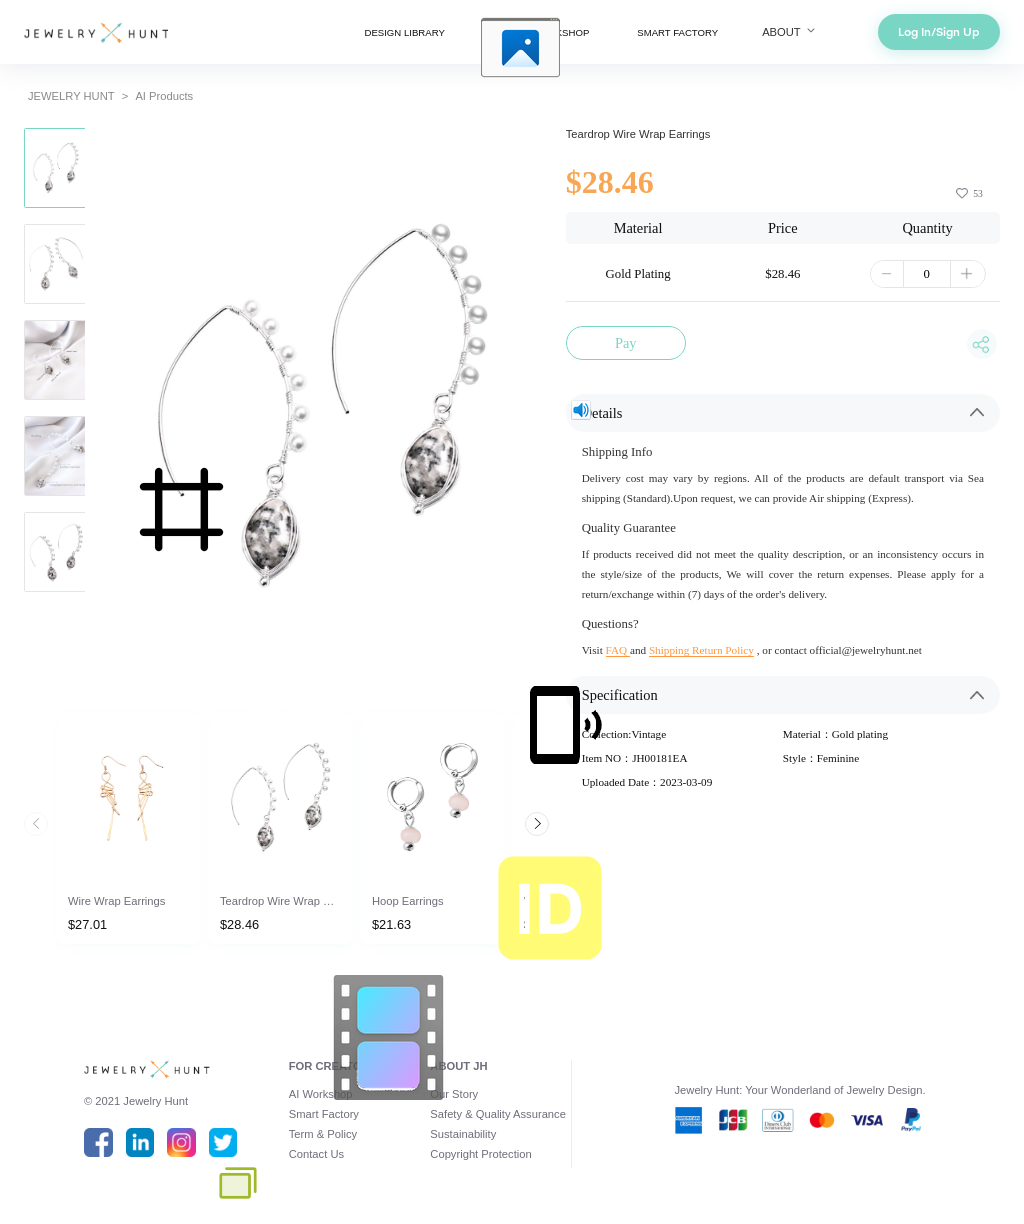 The width and height of the screenshot is (1024, 1224). Describe the element at coordinates (293, 686) in the screenshot. I see `file is syncing to OneDrive cloud storage` at that location.